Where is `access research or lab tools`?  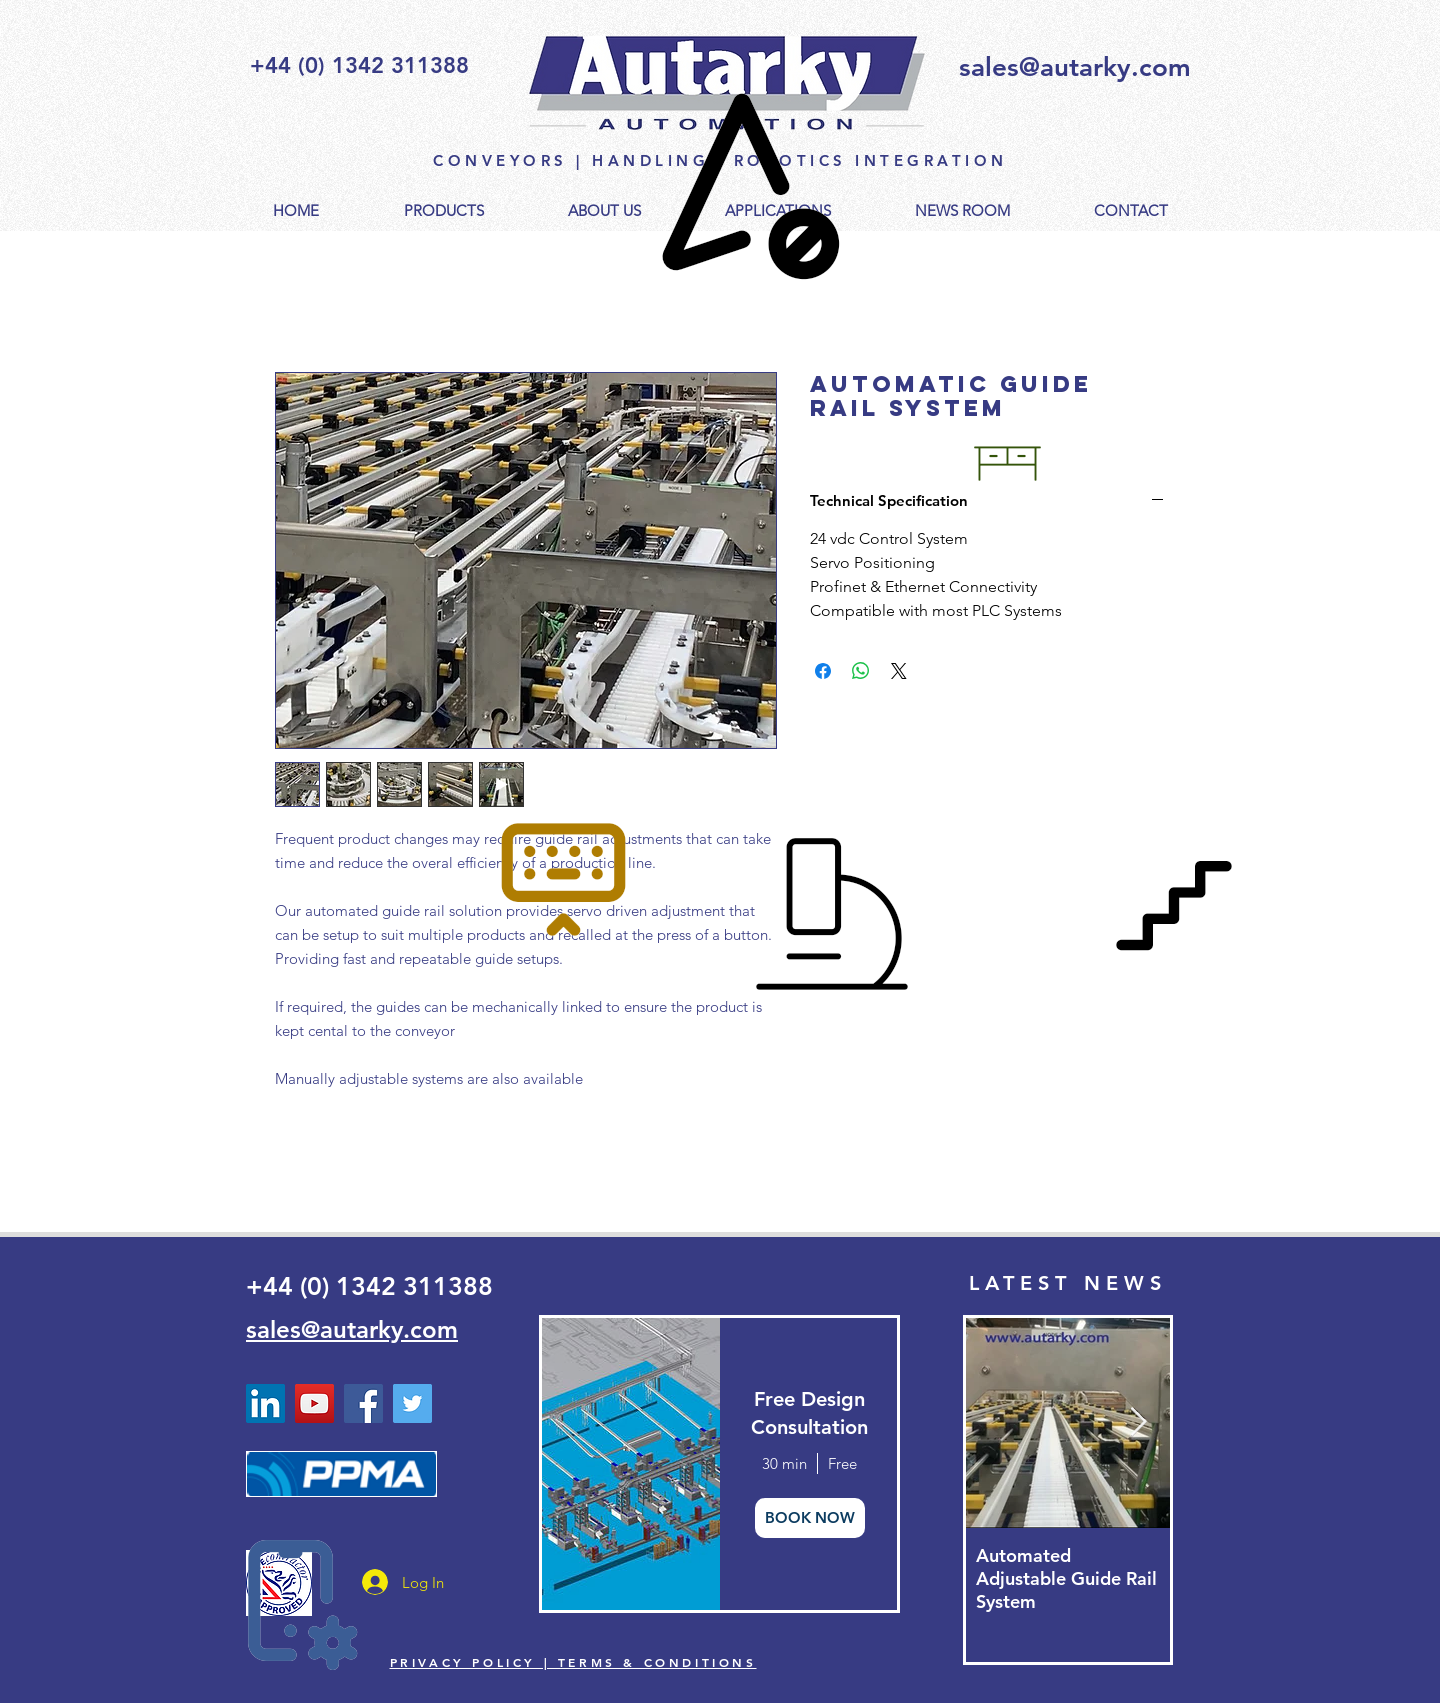 access research or lab tools is located at coordinates (832, 920).